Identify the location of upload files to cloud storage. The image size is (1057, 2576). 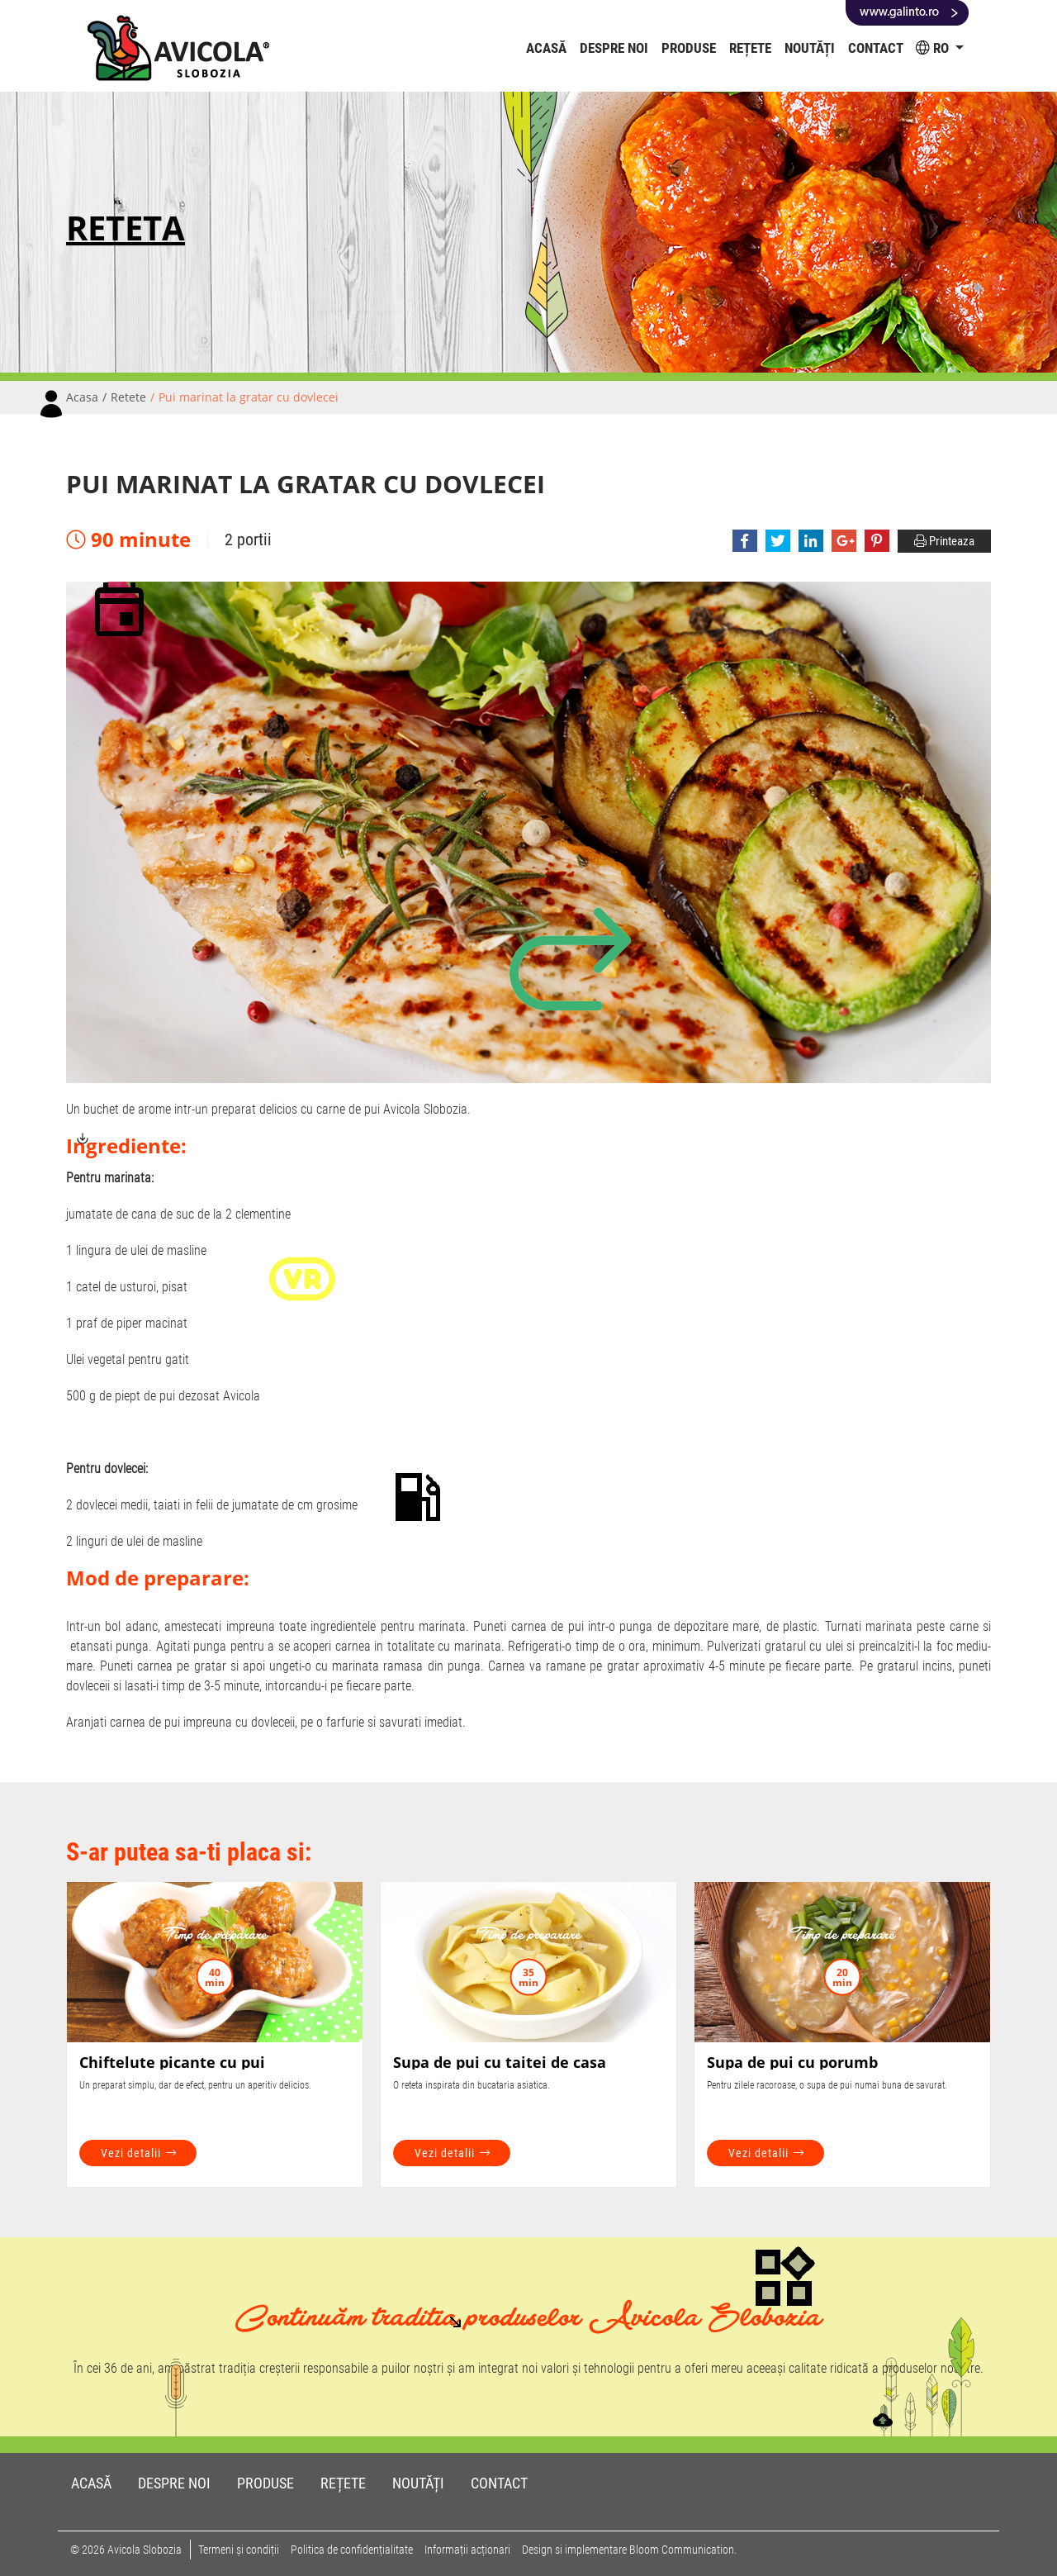
(883, 2420).